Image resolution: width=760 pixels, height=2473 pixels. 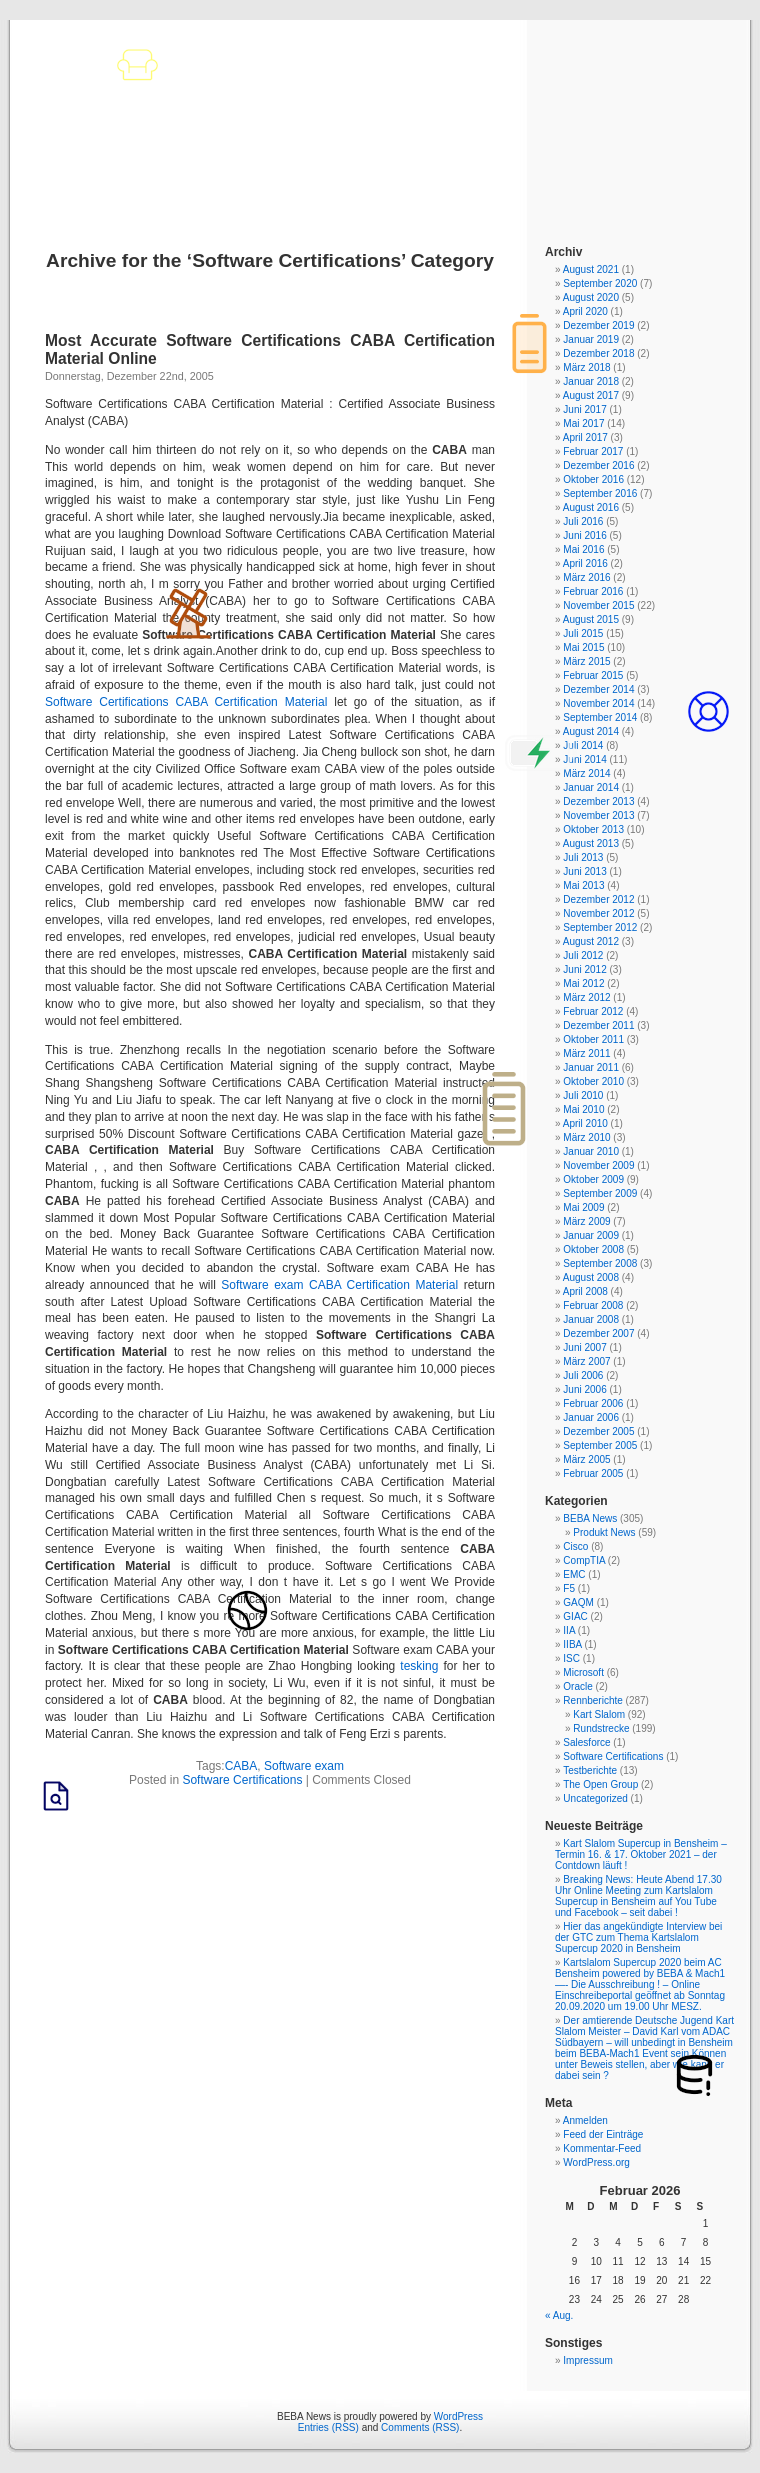 What do you see at coordinates (529, 344) in the screenshot?
I see `indicates medium battery level` at bounding box center [529, 344].